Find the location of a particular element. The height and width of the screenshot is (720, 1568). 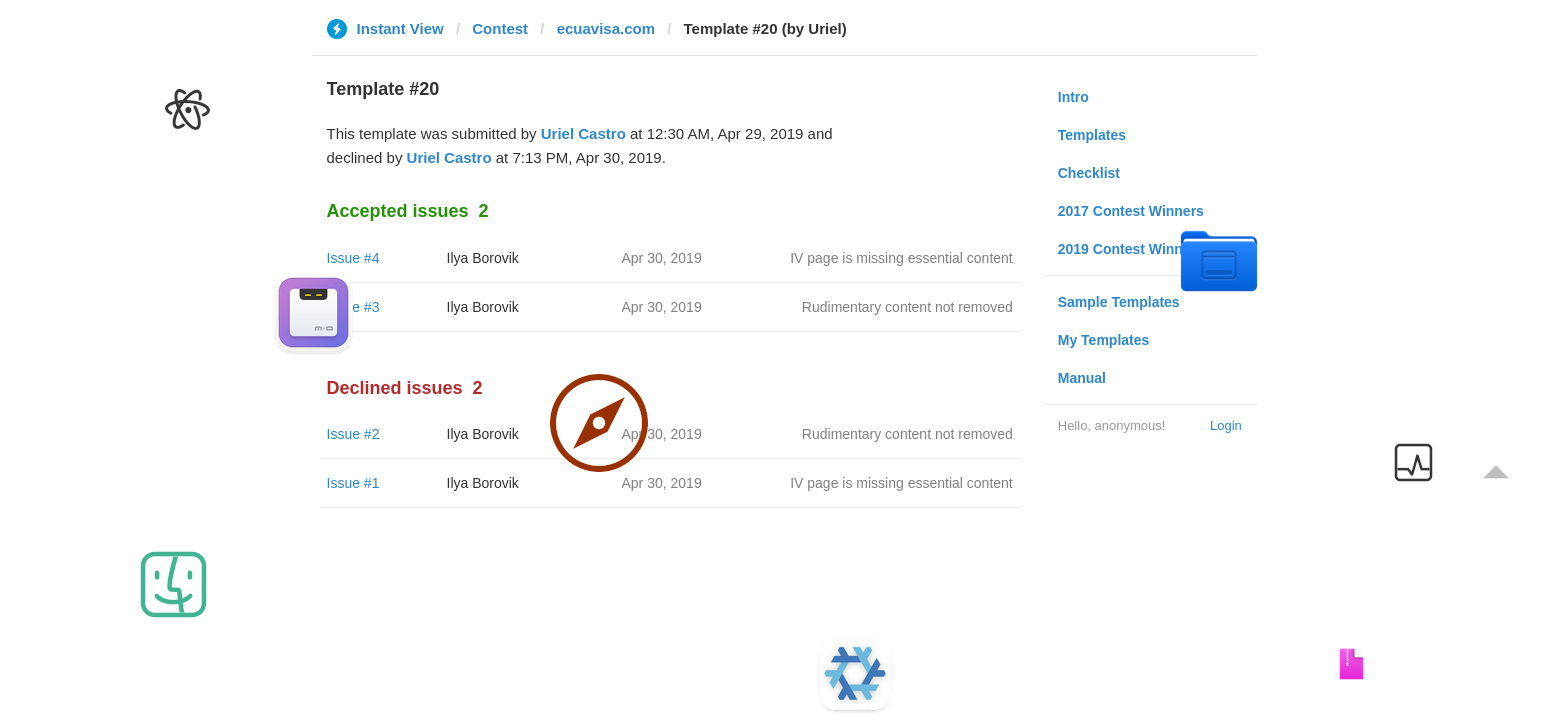

open a compressed RAR archive file is located at coordinates (1351, 664).